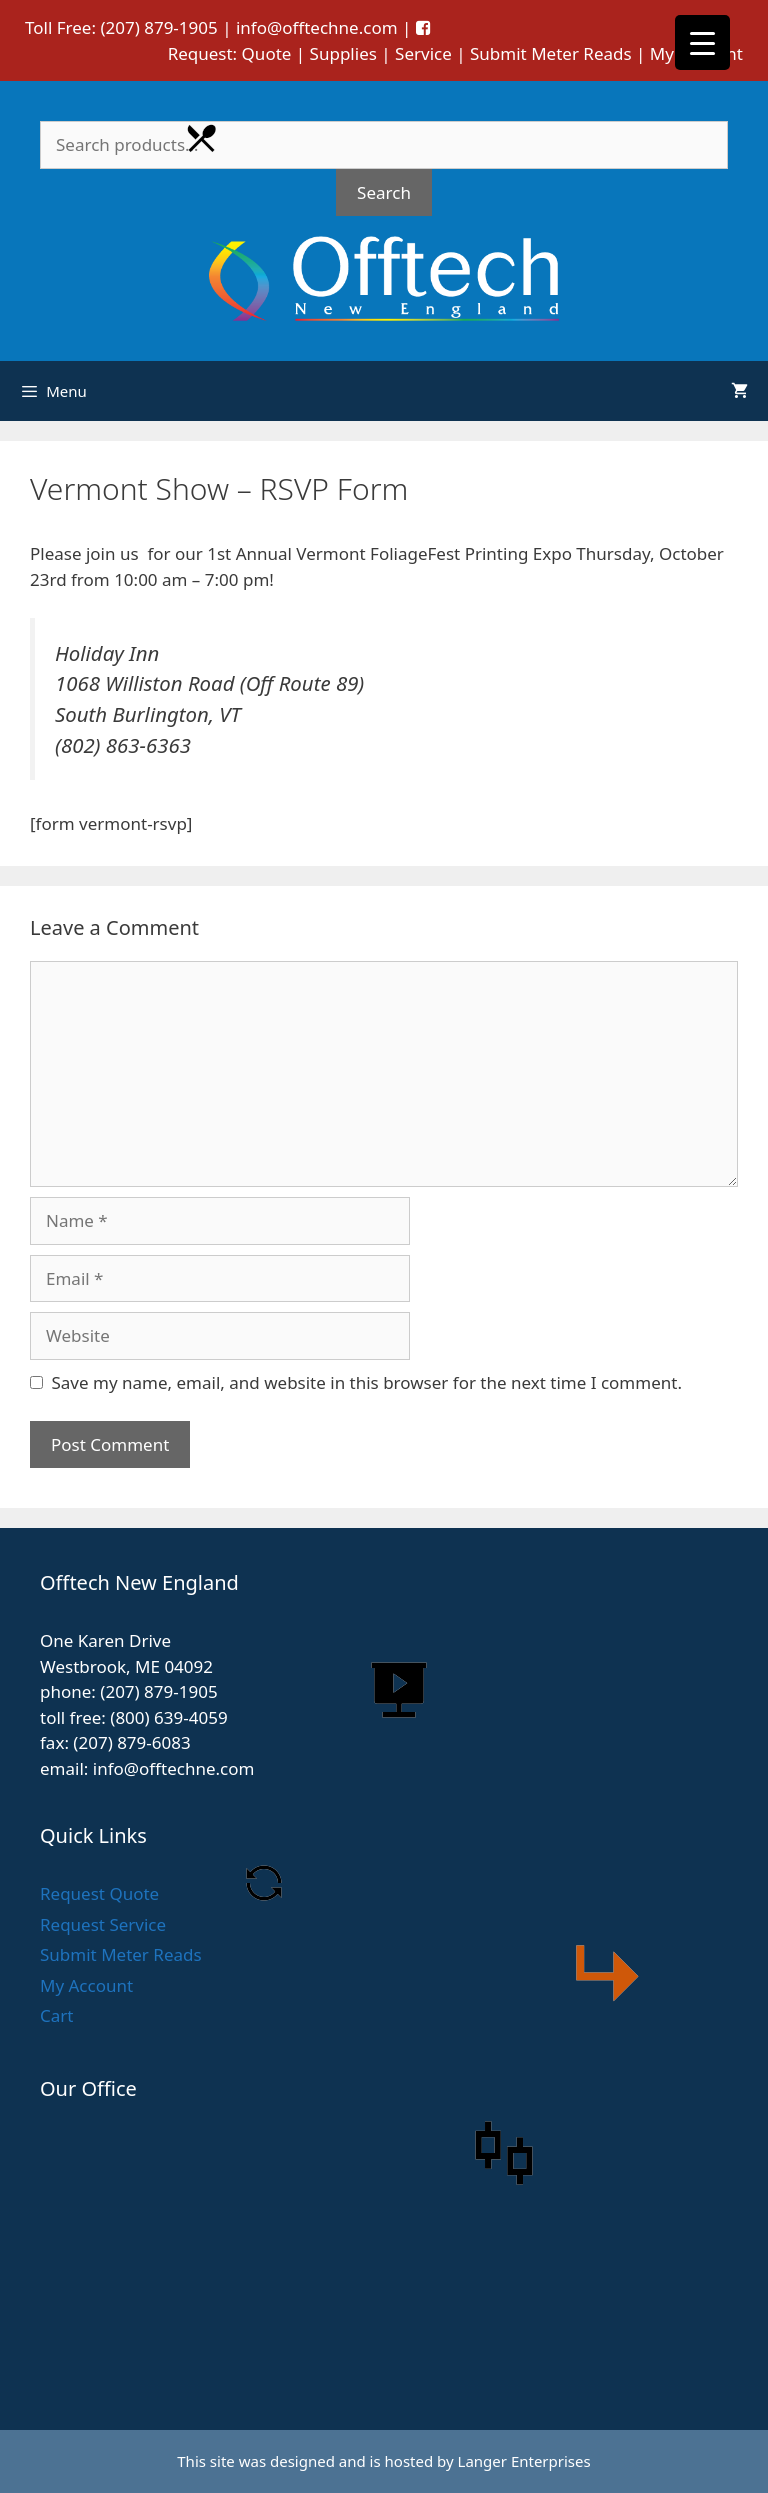 The width and height of the screenshot is (768, 2493). I want to click on undo or revert to previous state, so click(264, 1883).